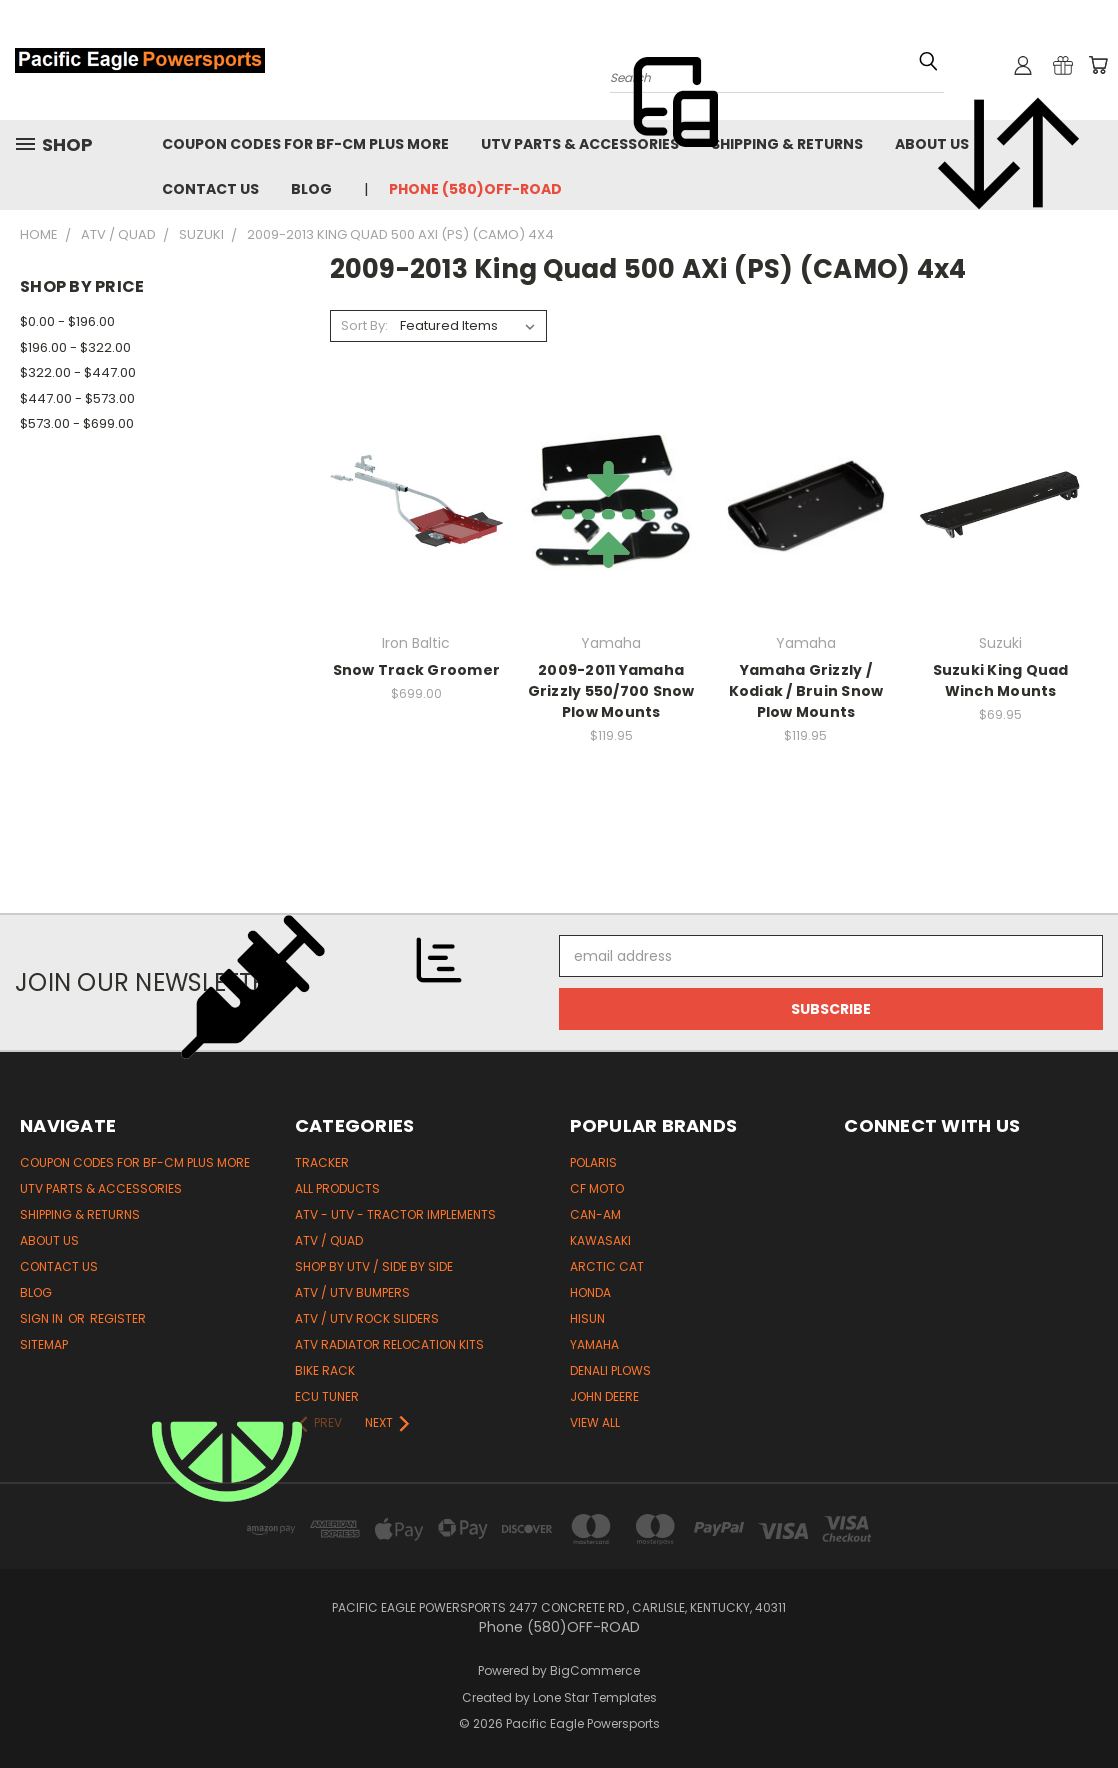  What do you see at coordinates (673, 102) in the screenshot?
I see `clone a repository` at bounding box center [673, 102].